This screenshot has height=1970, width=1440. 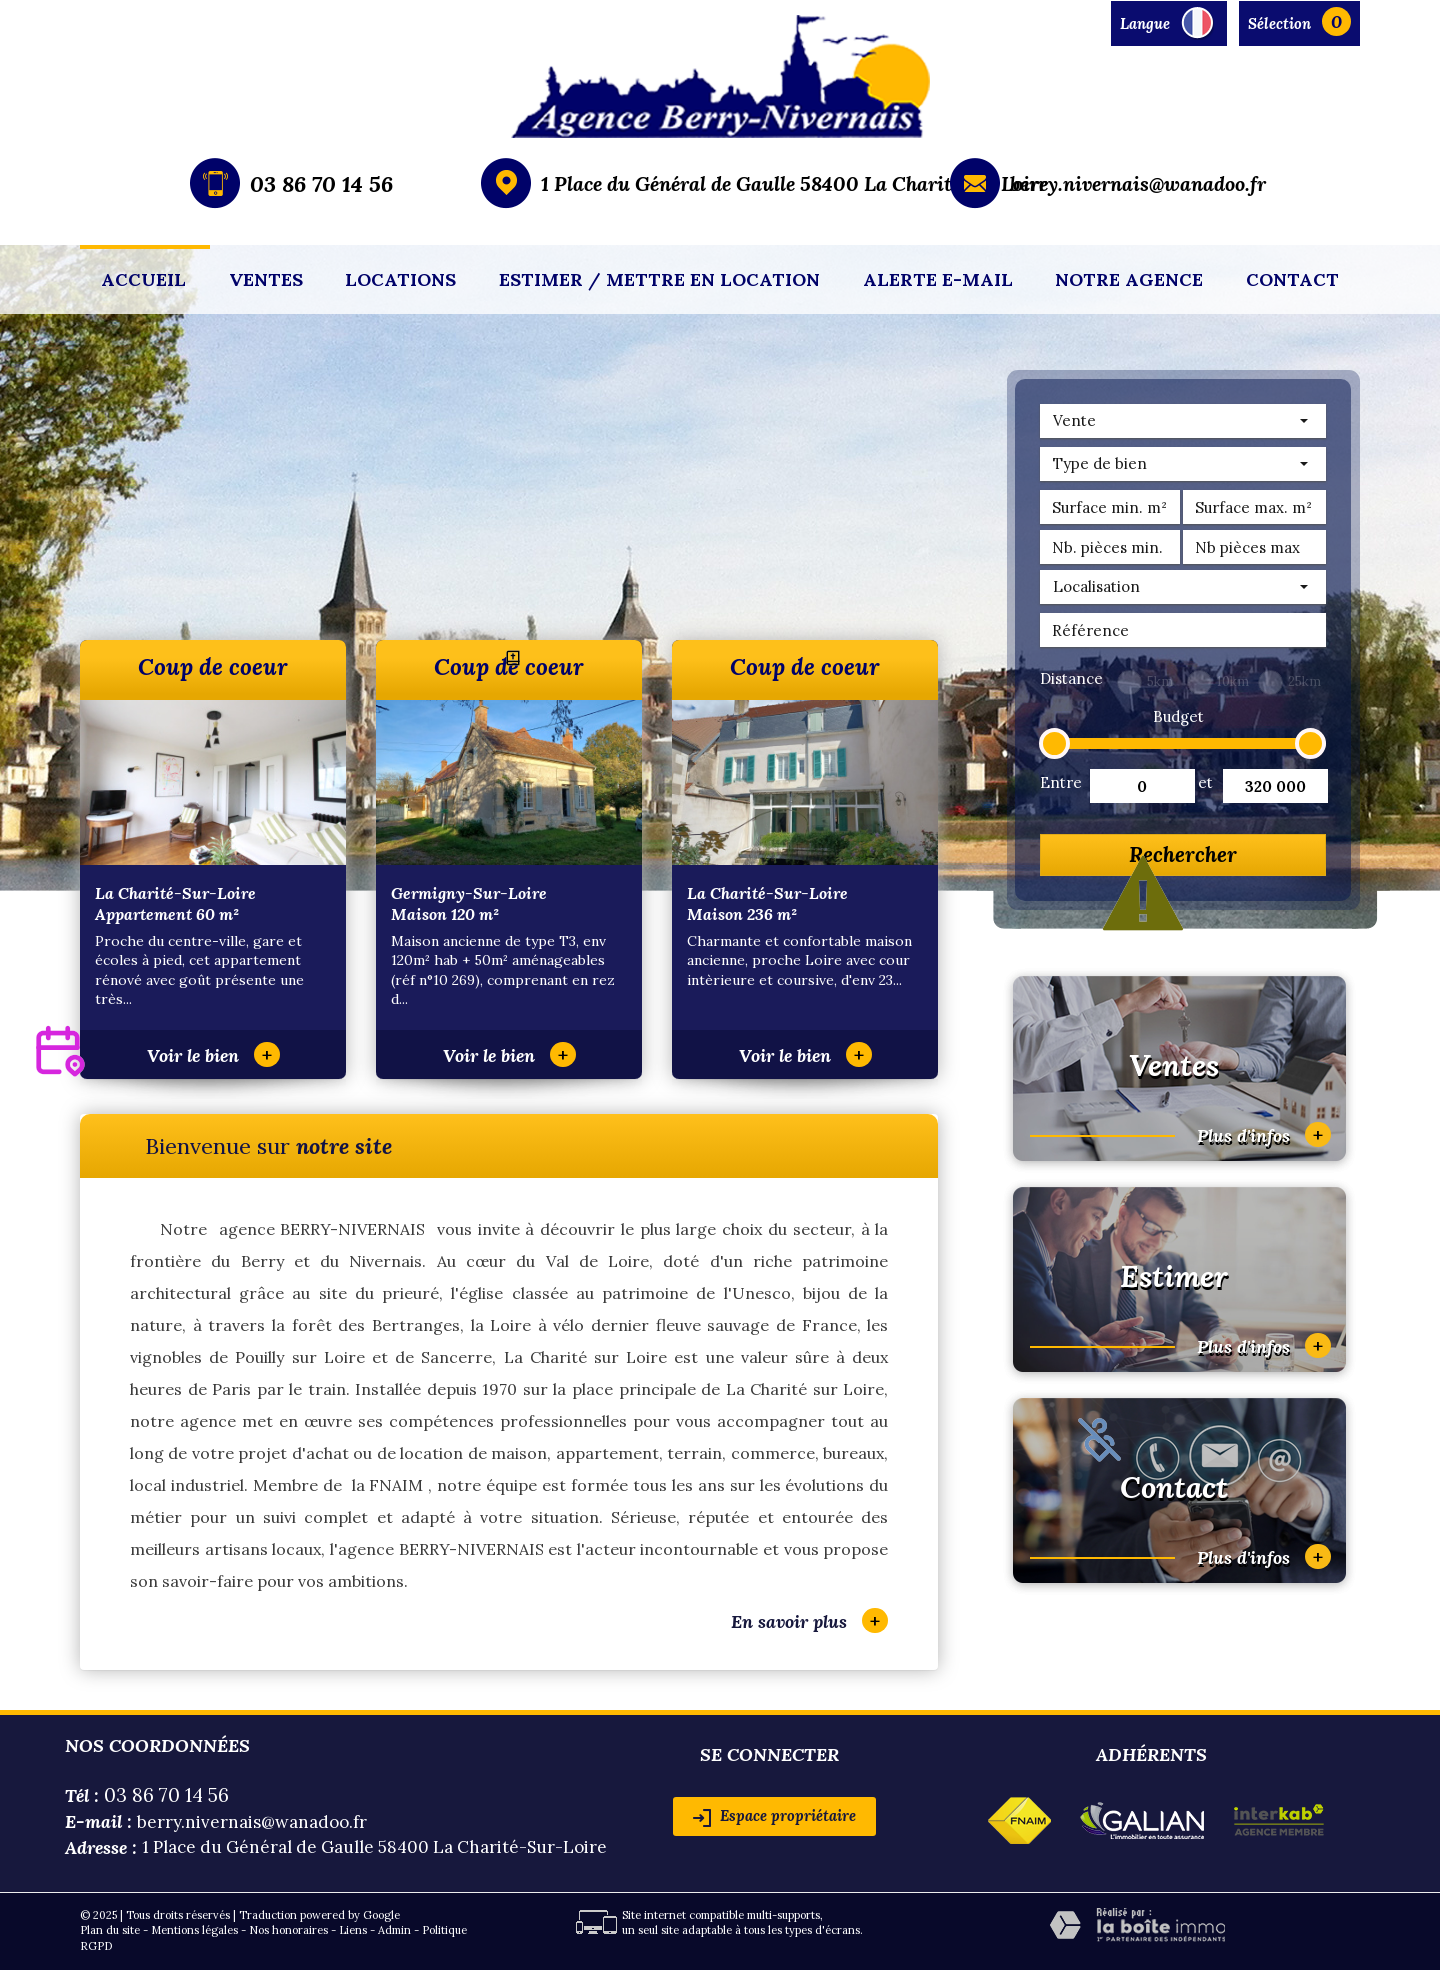 What do you see at coordinates (58, 1050) in the screenshot?
I see `pin an event to a specific location` at bounding box center [58, 1050].